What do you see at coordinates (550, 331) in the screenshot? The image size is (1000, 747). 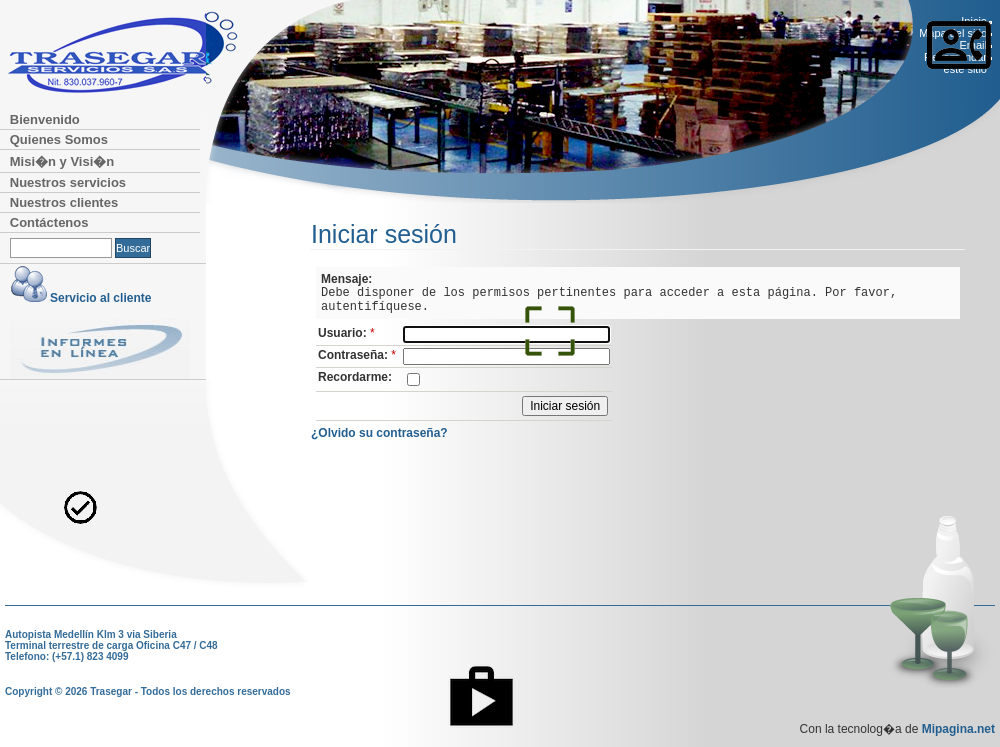 I see `enter fullscreen mode` at bounding box center [550, 331].